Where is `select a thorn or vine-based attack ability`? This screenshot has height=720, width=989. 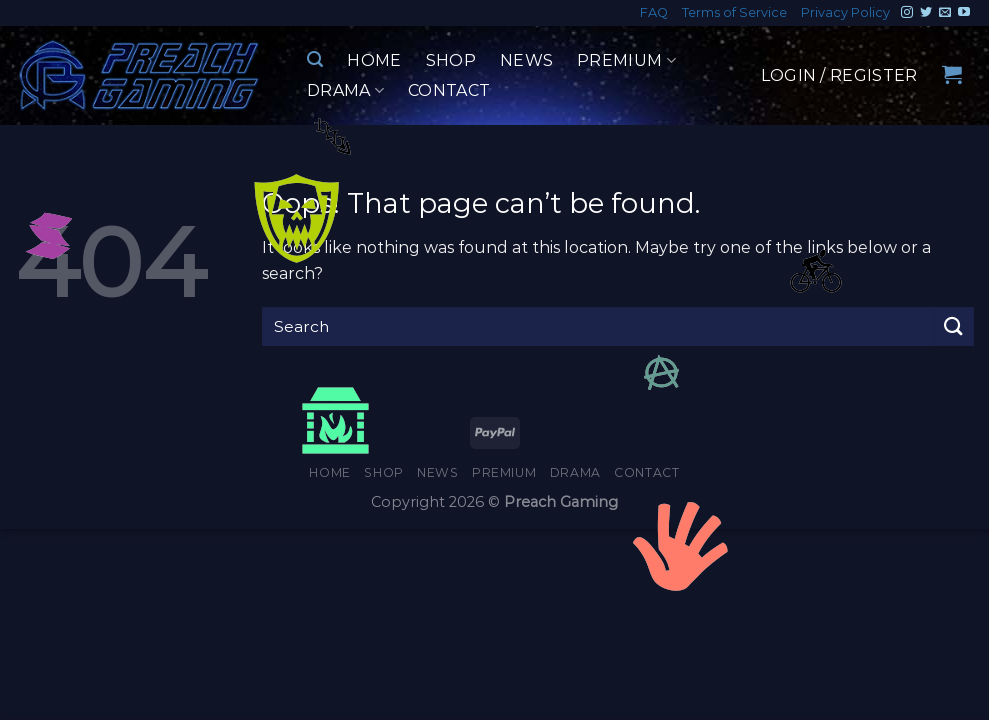 select a thorn or vine-based attack ability is located at coordinates (332, 136).